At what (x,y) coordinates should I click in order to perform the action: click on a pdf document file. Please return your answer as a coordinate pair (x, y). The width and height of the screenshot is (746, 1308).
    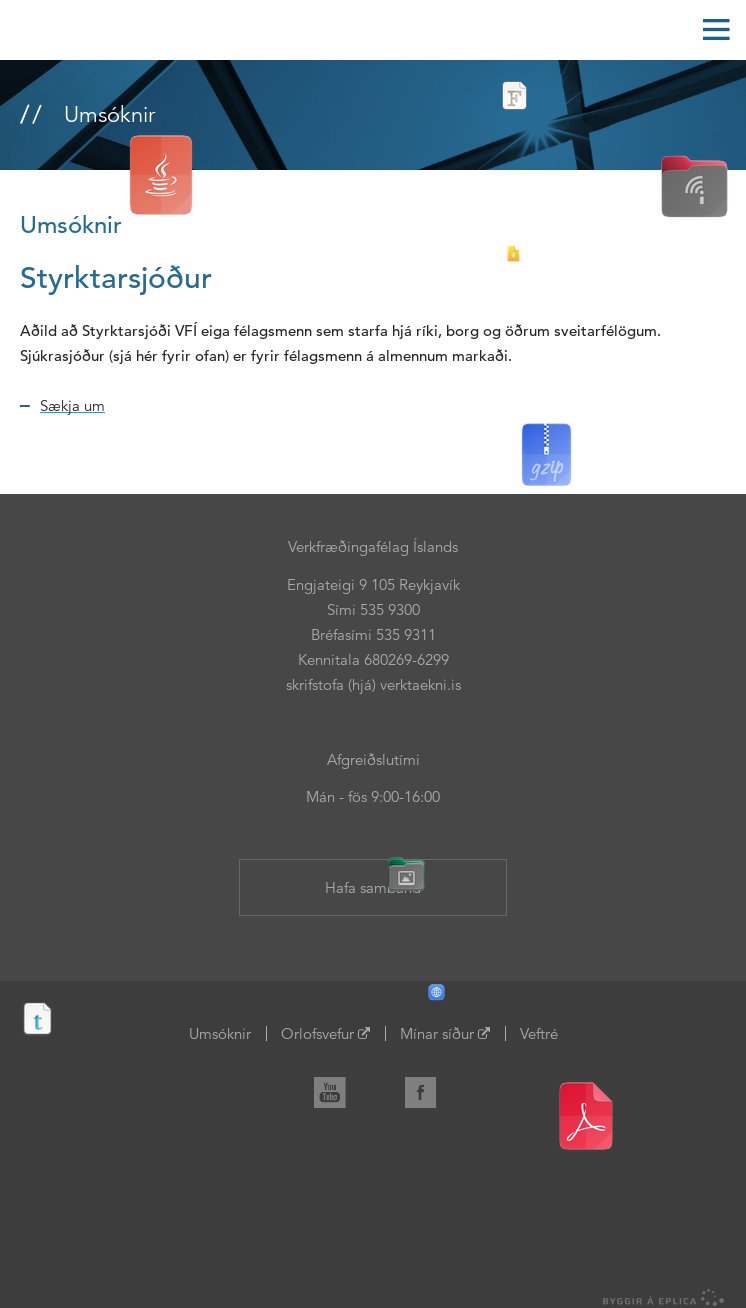
    Looking at the image, I should click on (586, 1116).